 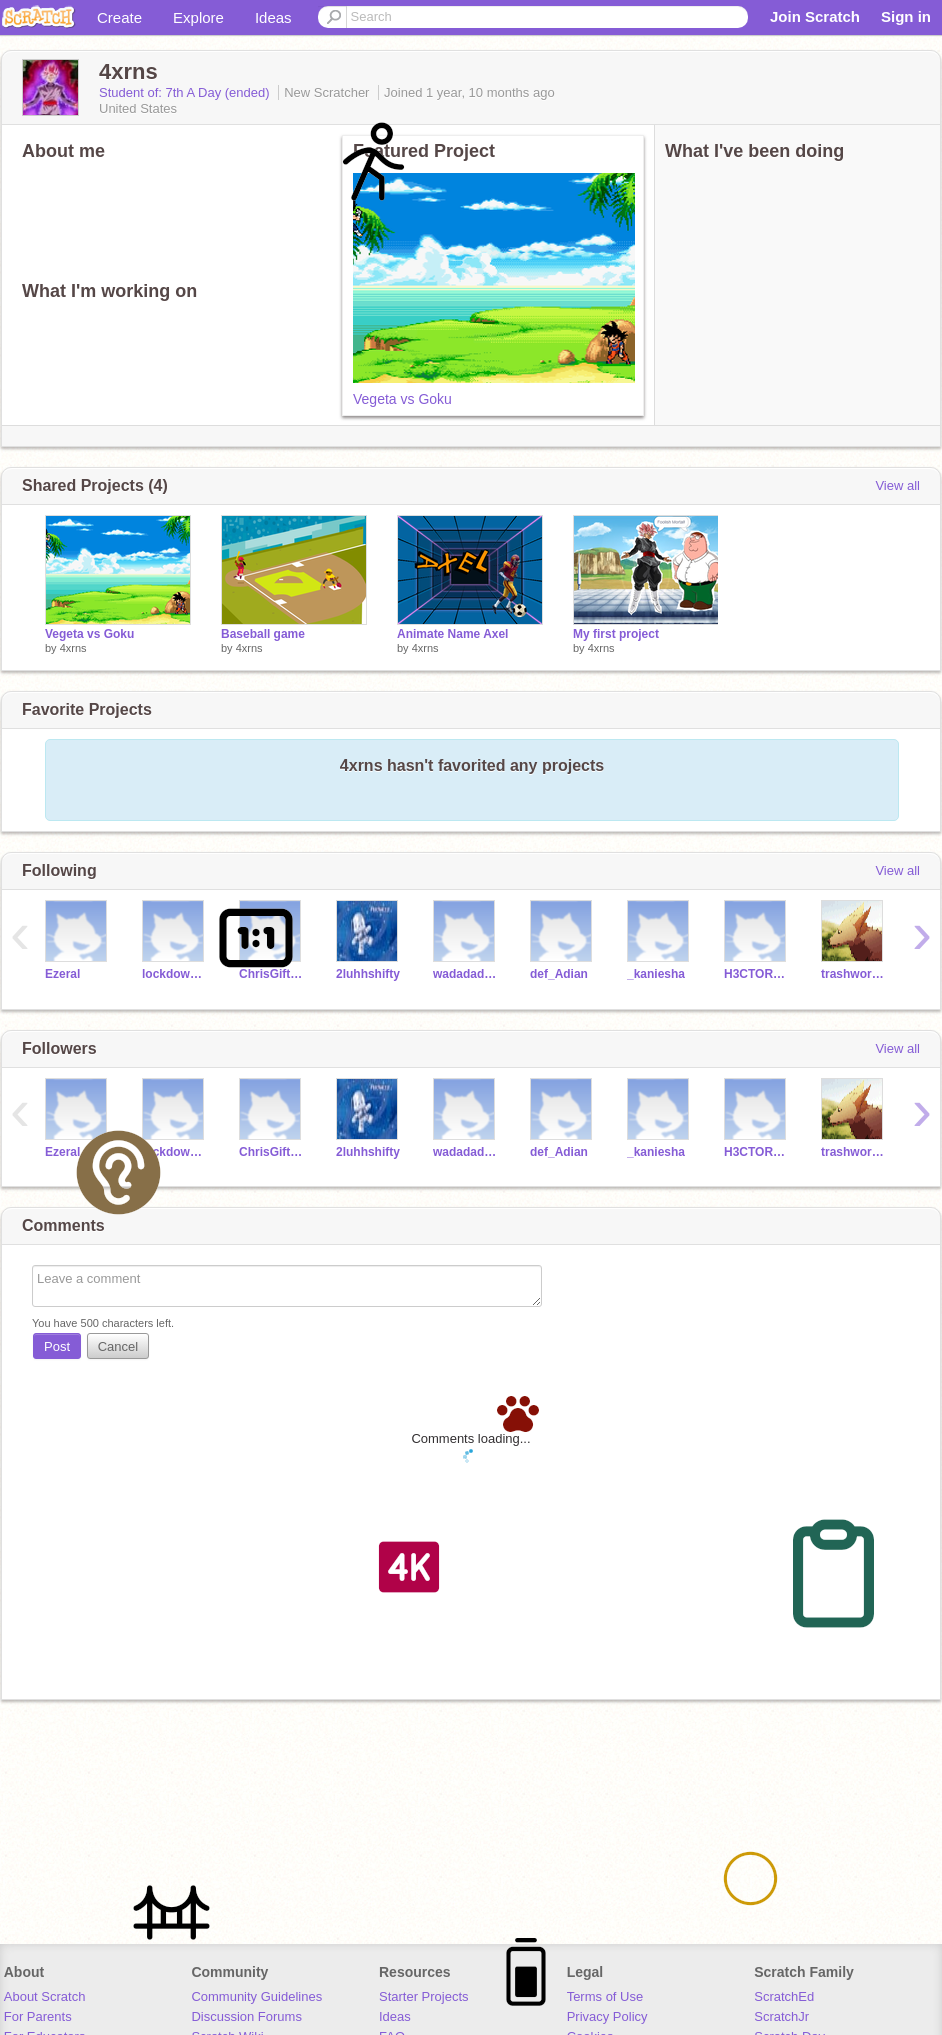 What do you see at coordinates (373, 161) in the screenshot?
I see `indicates walking directions or pedestrian mode` at bounding box center [373, 161].